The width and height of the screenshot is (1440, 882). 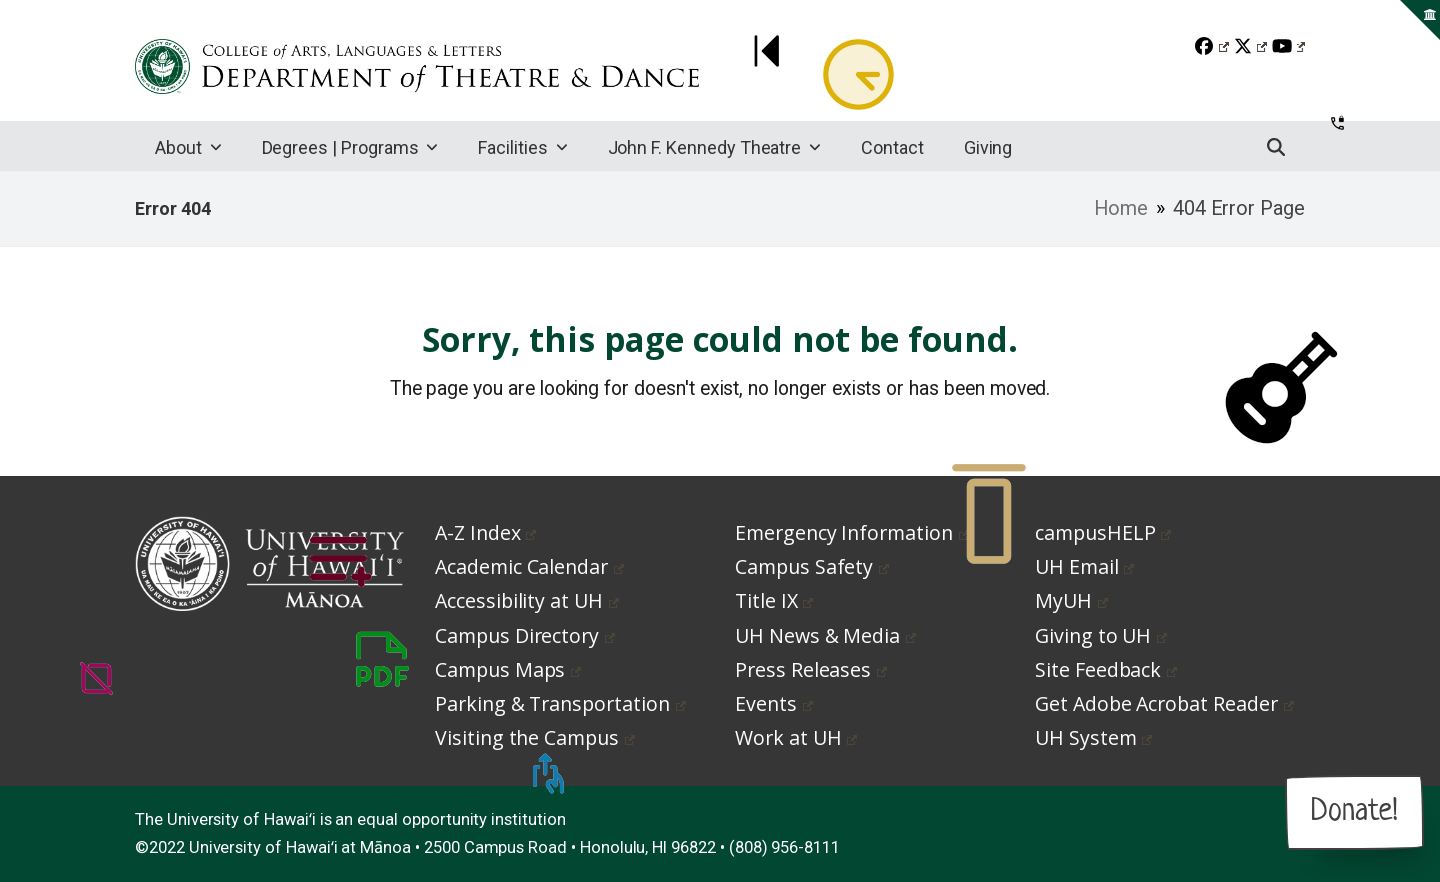 I want to click on disable or hide a square element, so click(x=96, y=678).